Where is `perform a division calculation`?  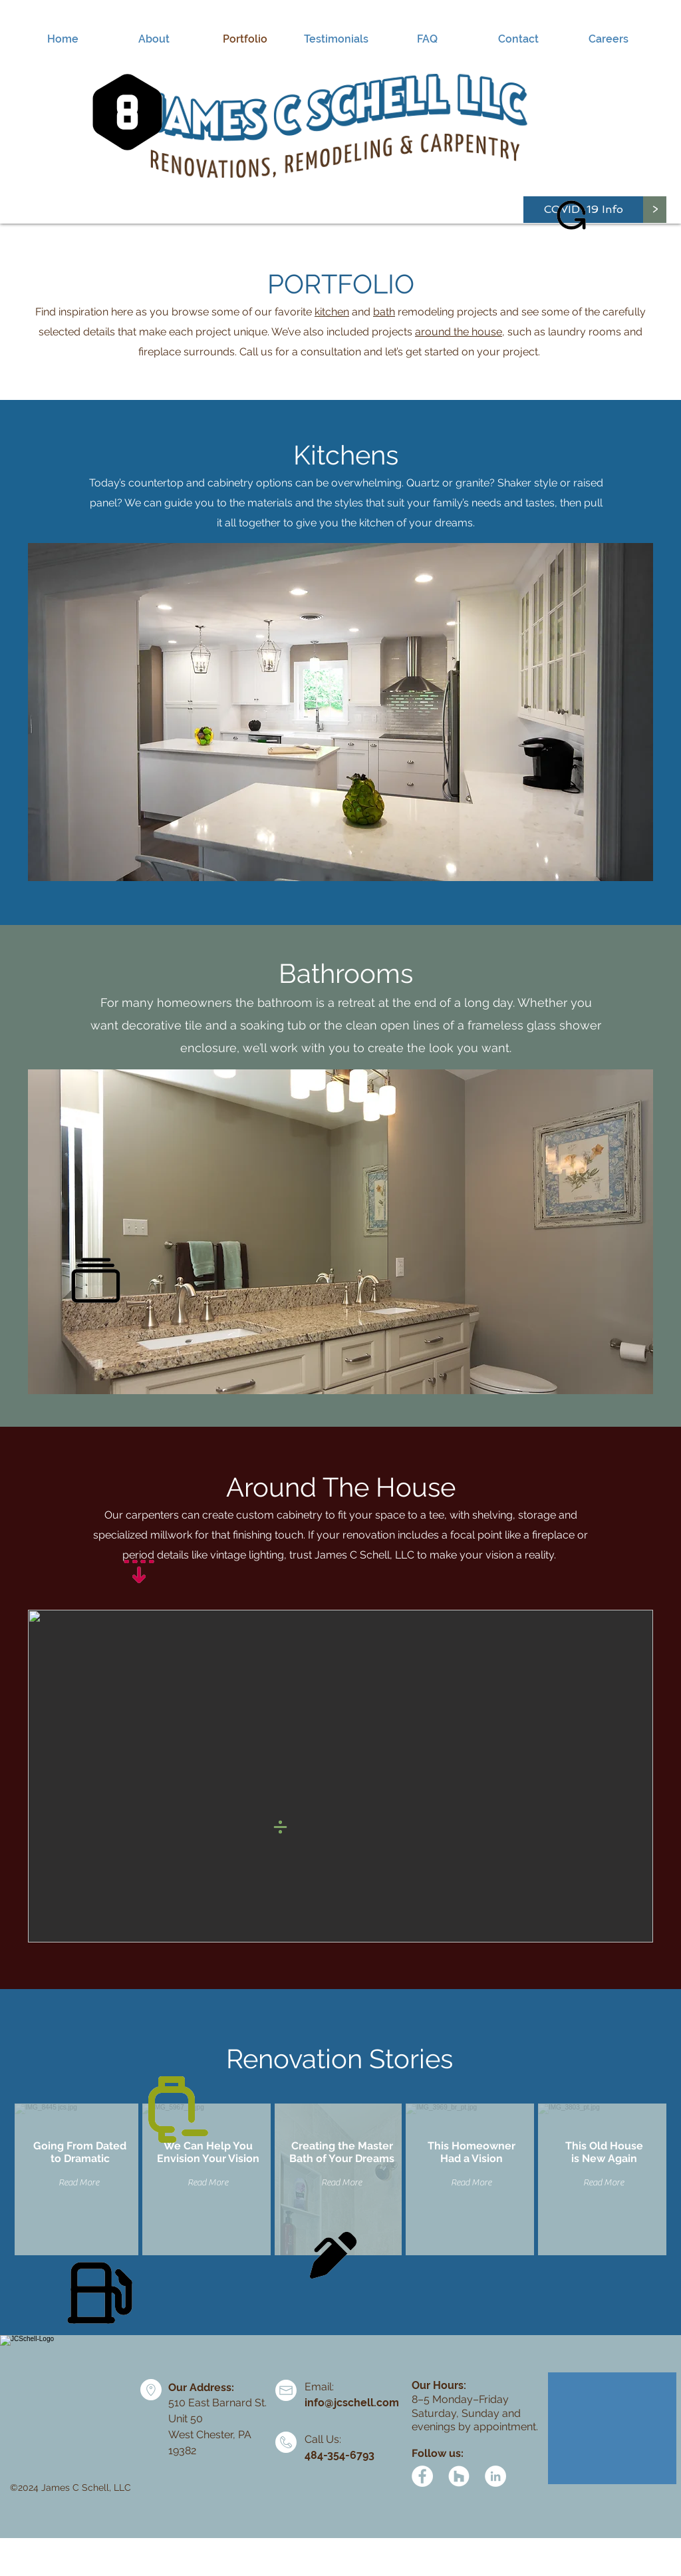 perform a division calculation is located at coordinates (280, 1827).